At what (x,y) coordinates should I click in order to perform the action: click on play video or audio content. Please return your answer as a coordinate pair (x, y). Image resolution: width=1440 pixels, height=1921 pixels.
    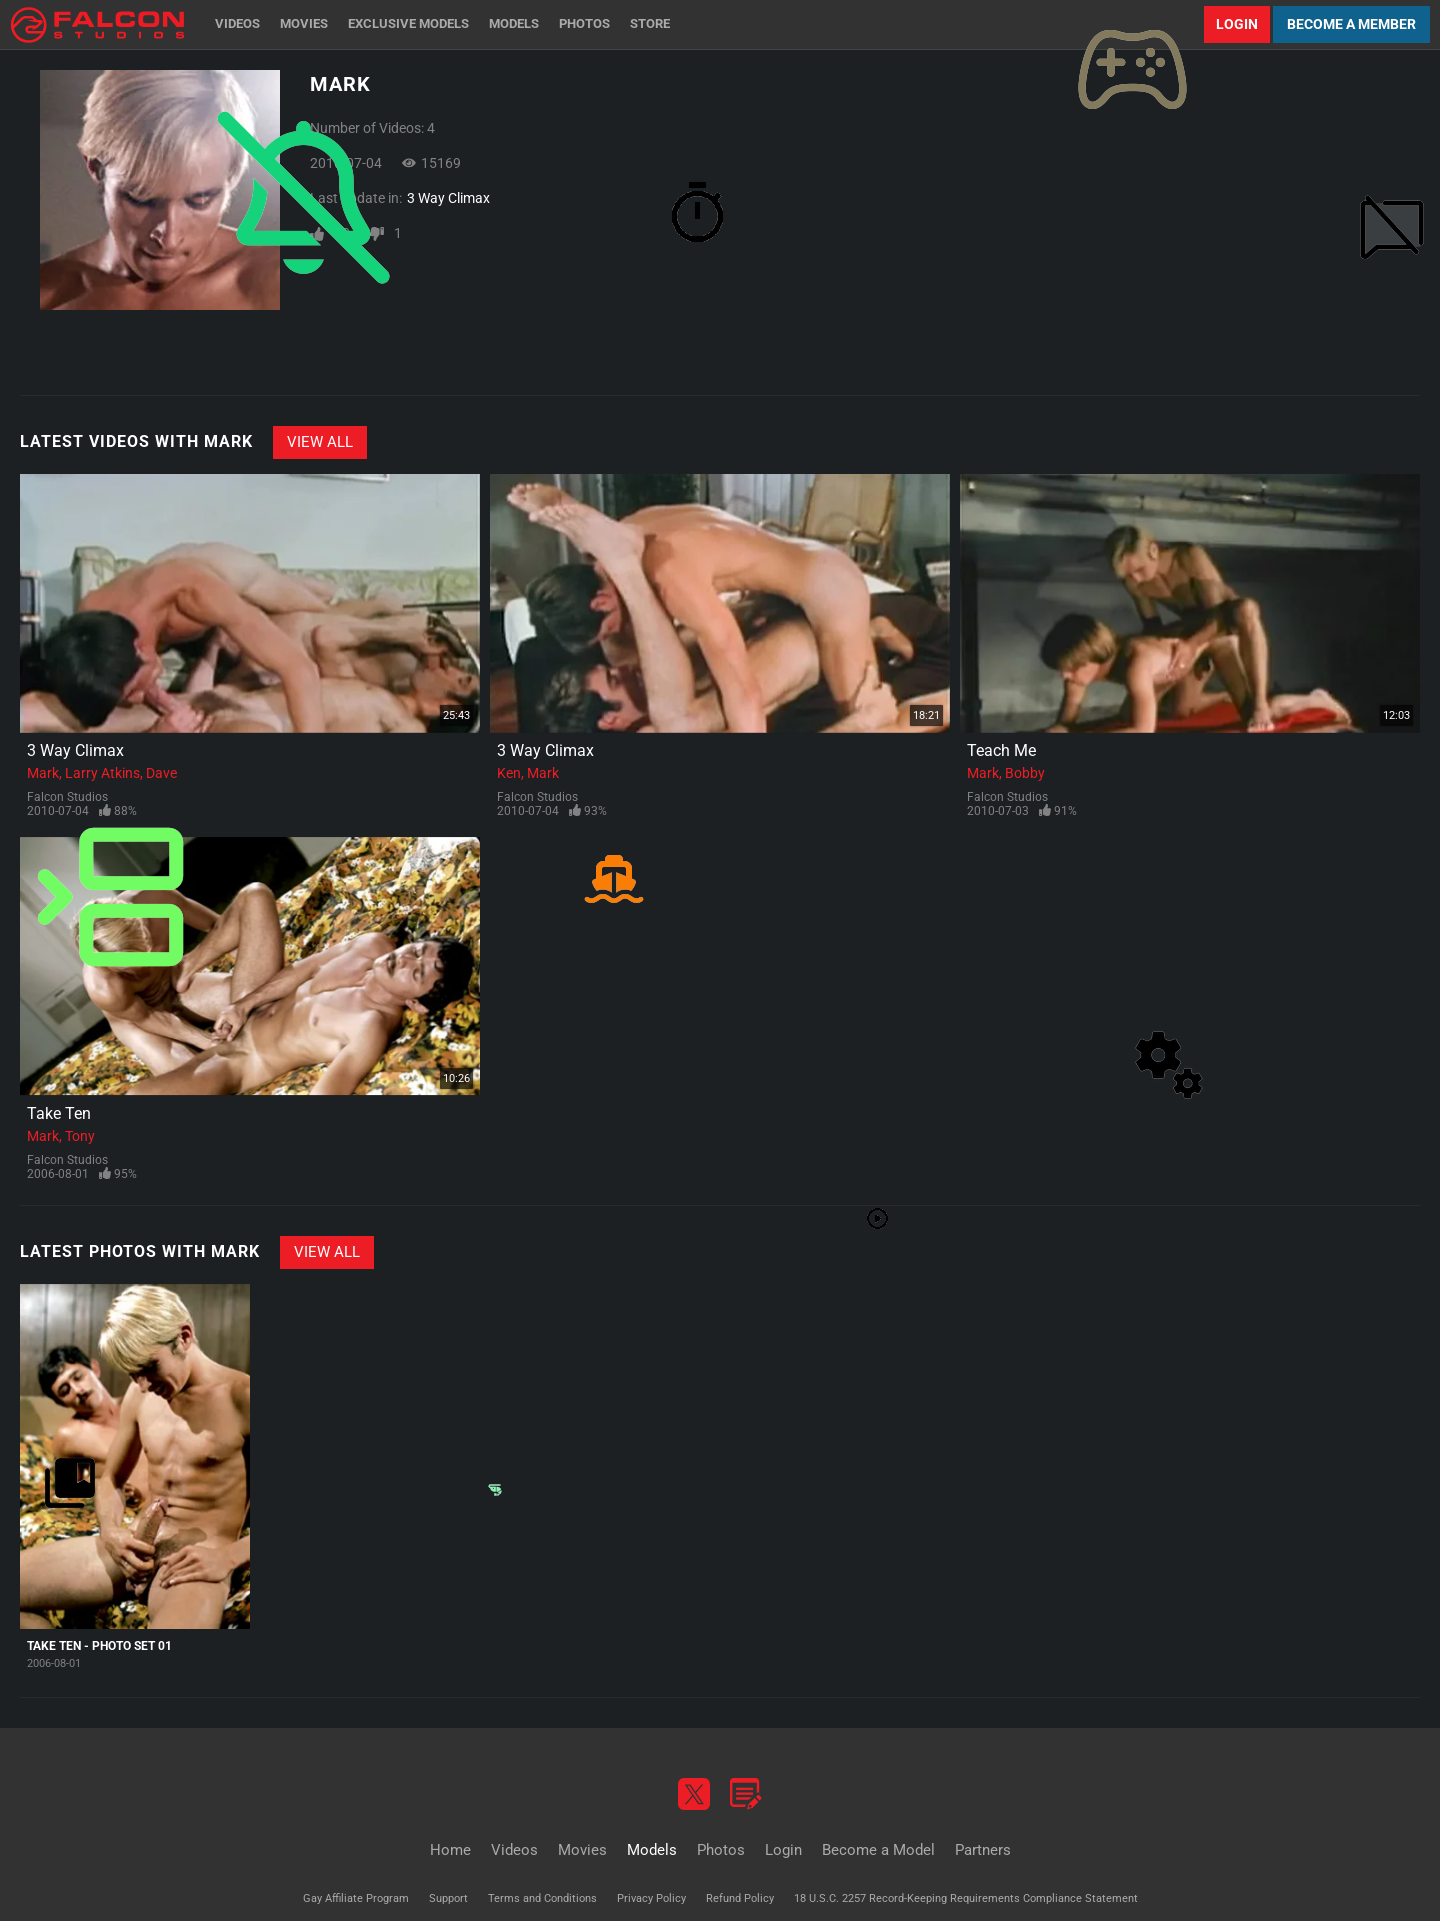
    Looking at the image, I should click on (877, 1218).